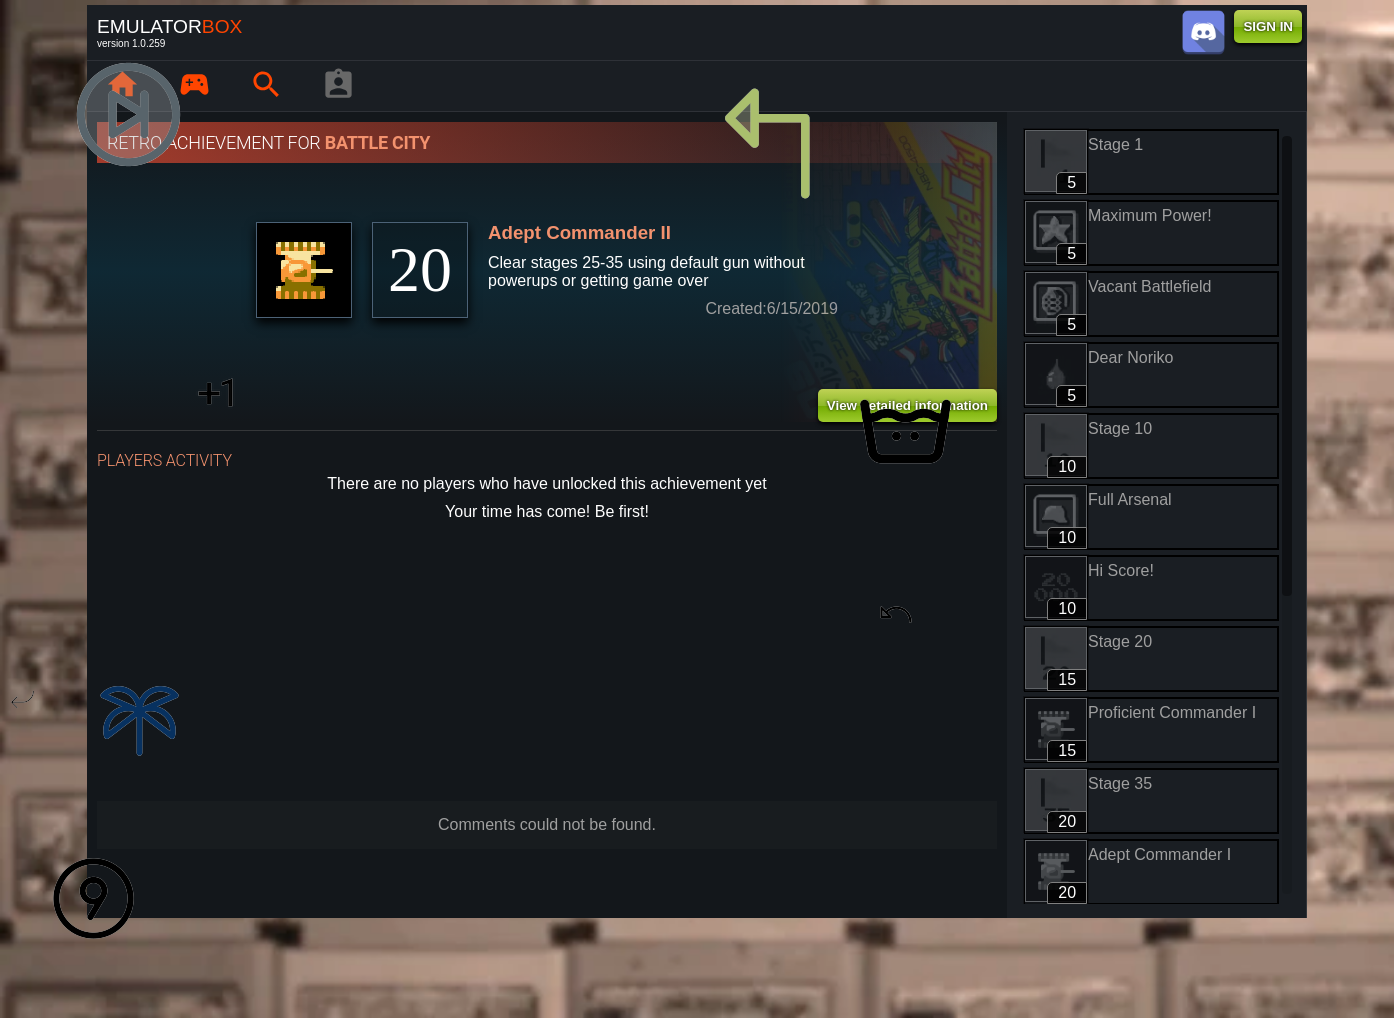 Image resolution: width=1394 pixels, height=1018 pixels. What do you see at coordinates (215, 393) in the screenshot?
I see `increase exposure by one stop` at bounding box center [215, 393].